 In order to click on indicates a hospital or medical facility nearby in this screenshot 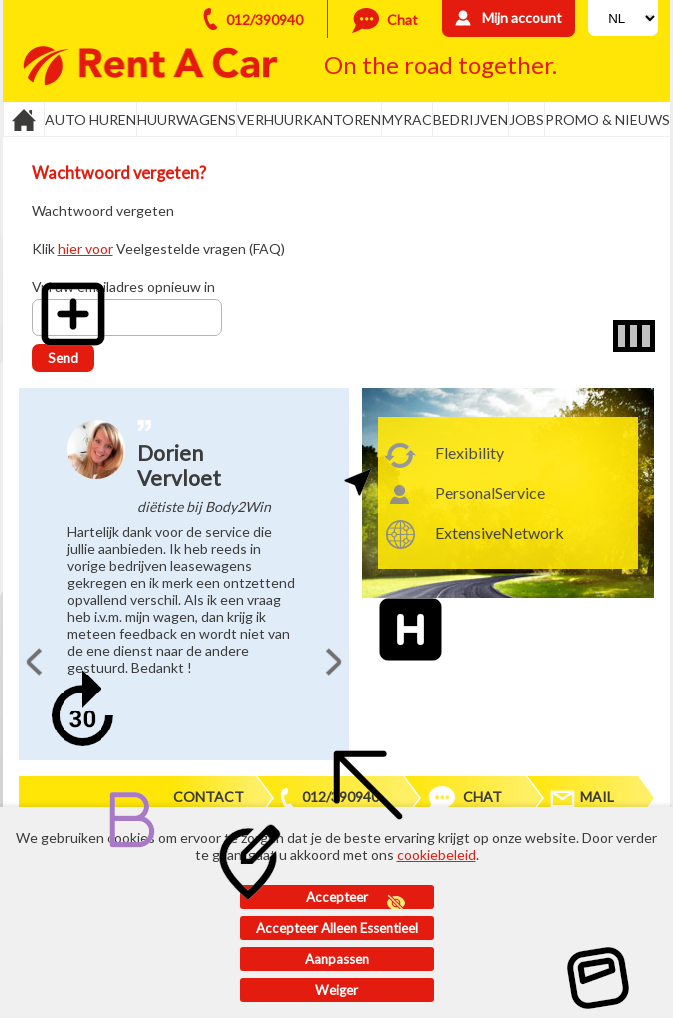, I will do `click(410, 629)`.